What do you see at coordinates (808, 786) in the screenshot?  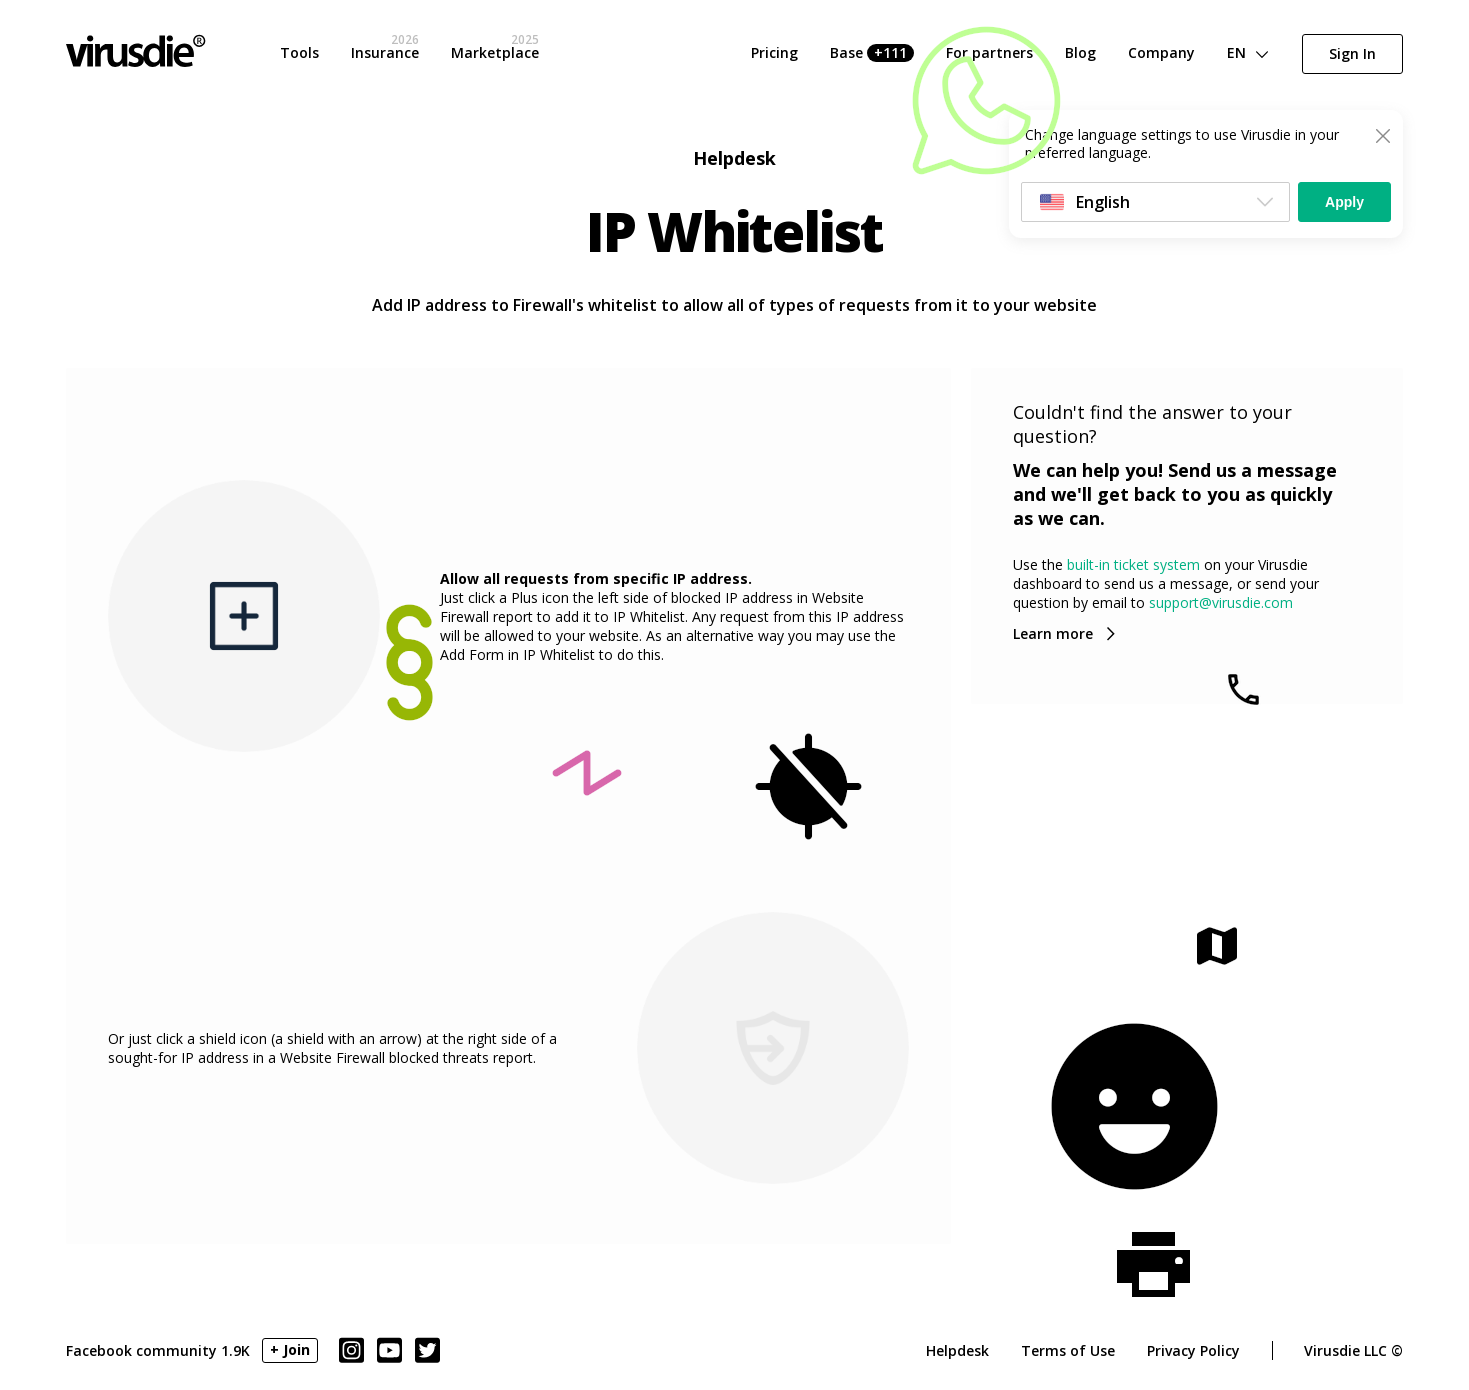 I see `location services disabled` at bounding box center [808, 786].